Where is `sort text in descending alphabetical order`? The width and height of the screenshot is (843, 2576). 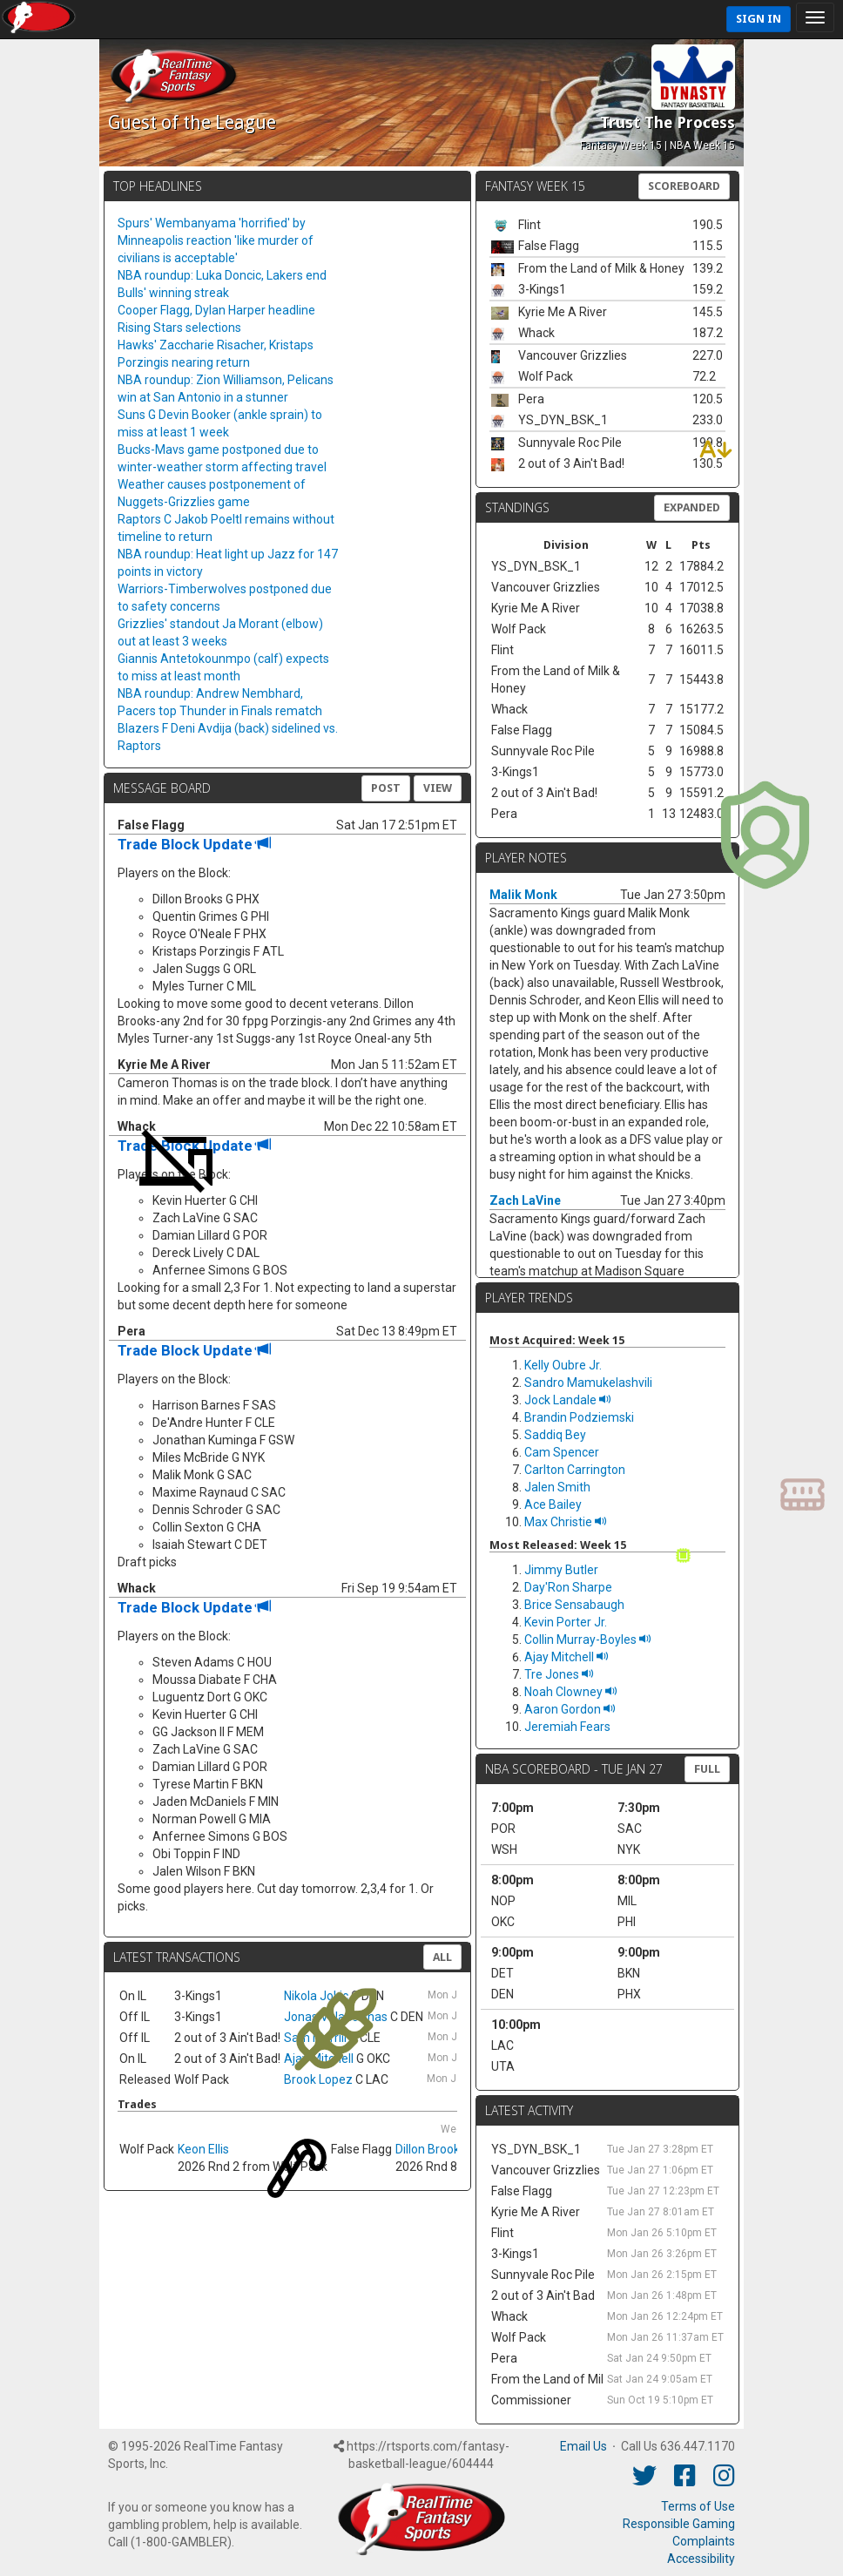
sort text in descending alphabetical order is located at coordinates (716, 450).